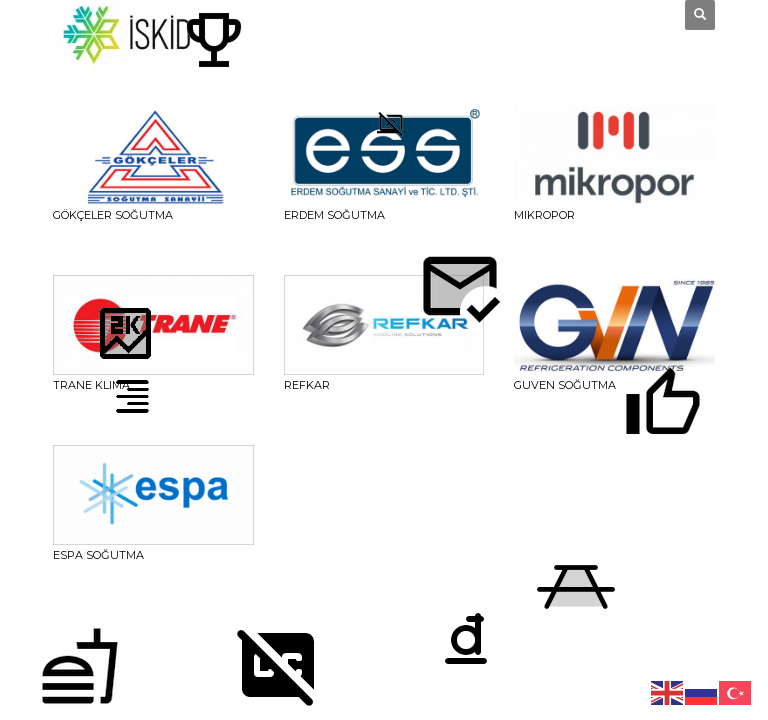 This screenshot has height=720, width=768. Describe the element at coordinates (125, 333) in the screenshot. I see `view score or rating statistics` at that location.